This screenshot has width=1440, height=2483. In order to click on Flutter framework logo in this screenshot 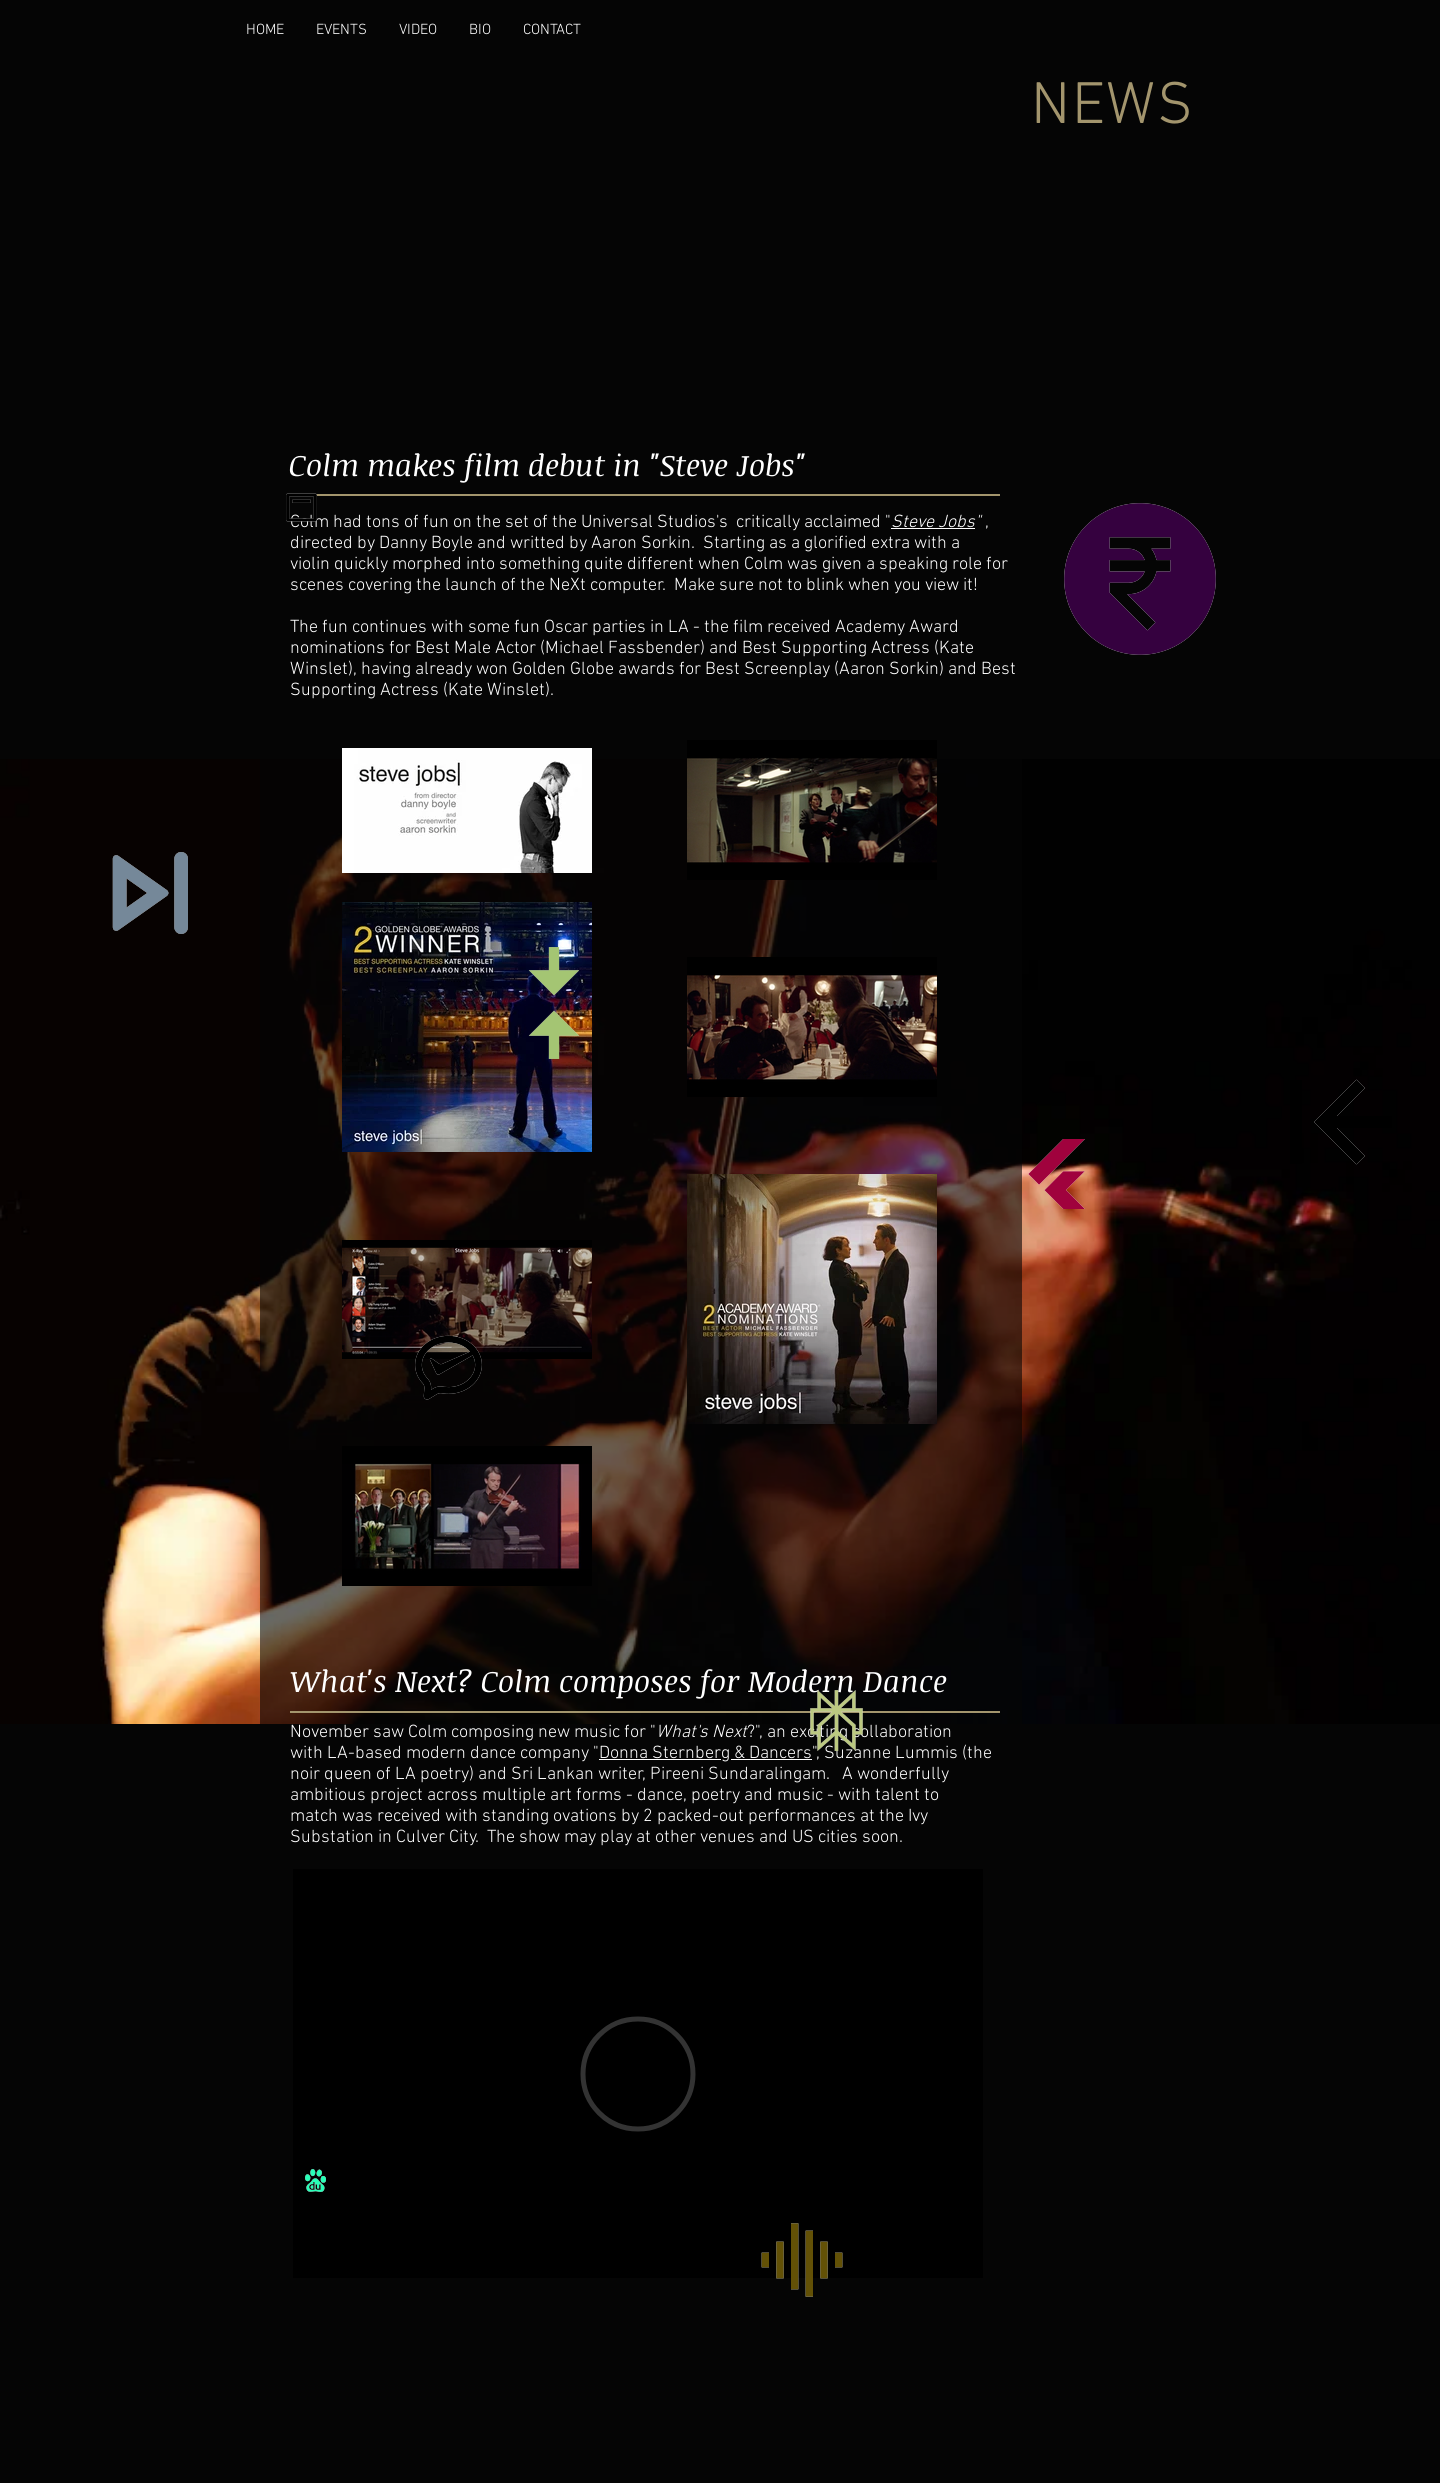, I will do `click(1058, 1174)`.